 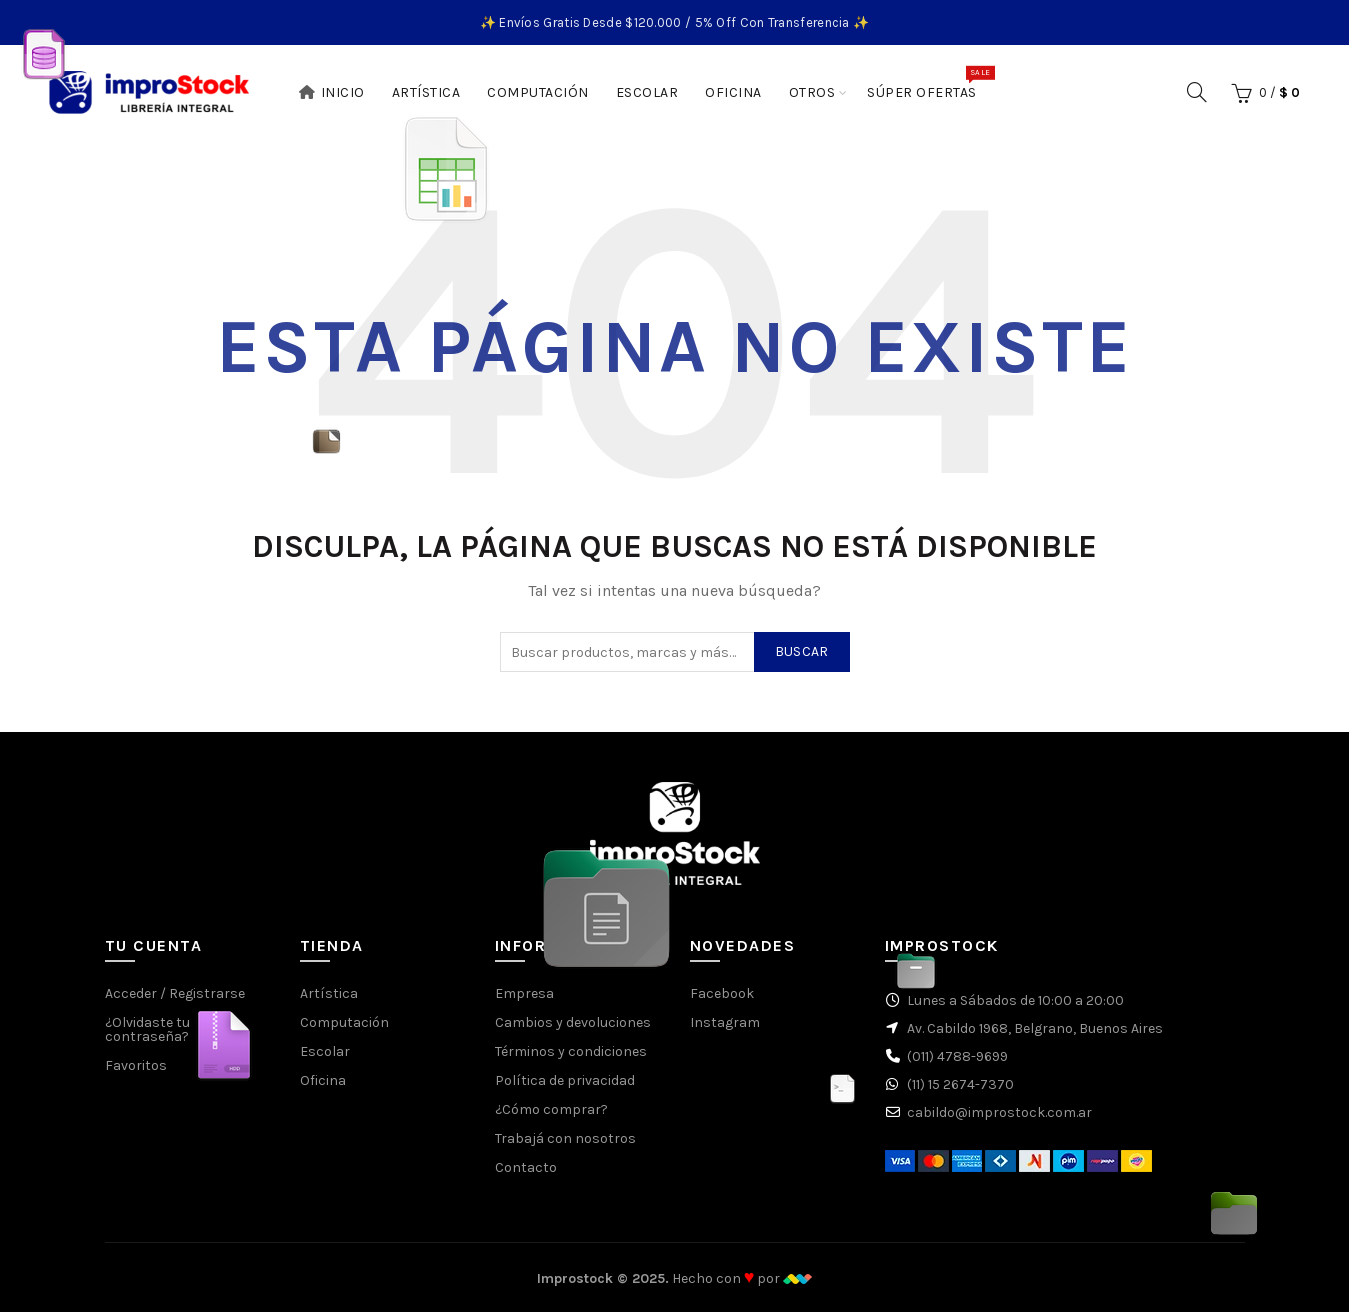 What do you see at coordinates (44, 54) in the screenshot?
I see `open a database file` at bounding box center [44, 54].